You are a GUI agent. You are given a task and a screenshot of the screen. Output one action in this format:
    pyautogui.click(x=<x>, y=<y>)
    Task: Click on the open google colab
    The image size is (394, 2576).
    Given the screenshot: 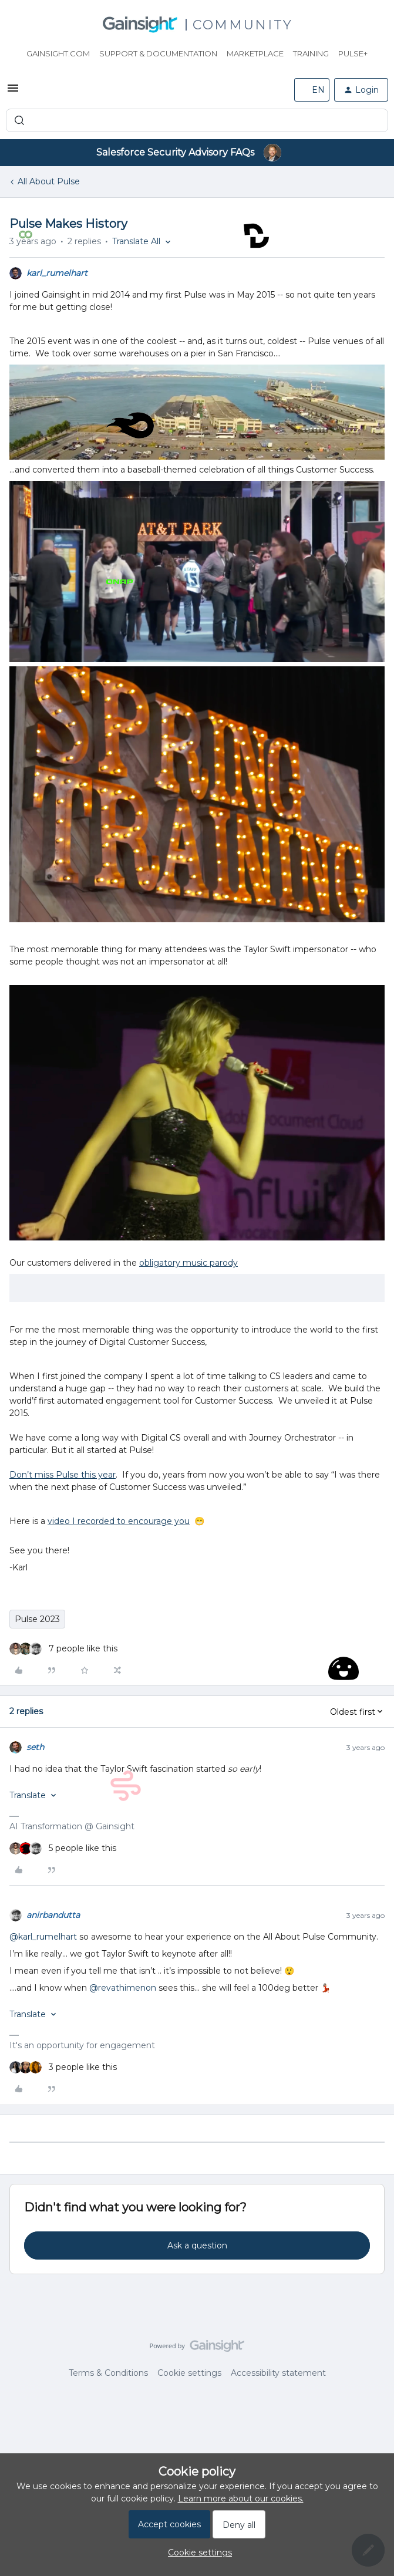 What is the action you would take?
    pyautogui.click(x=25, y=234)
    